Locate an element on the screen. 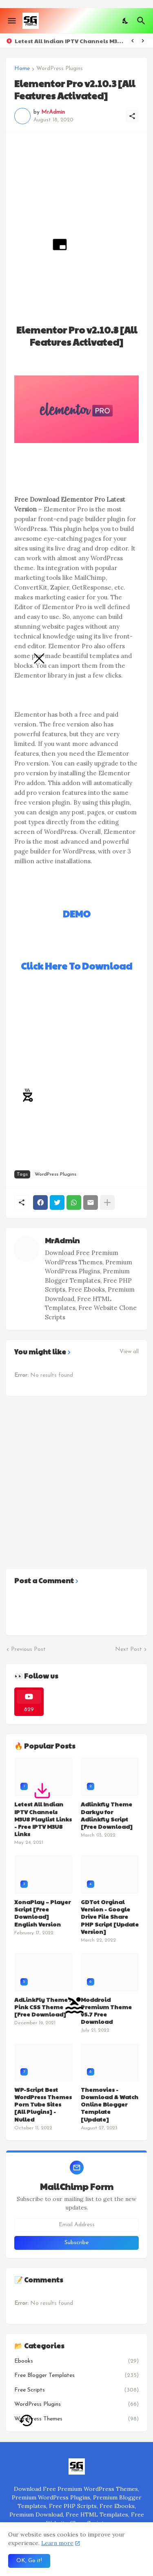  access outdoor cooking or grilling recipes is located at coordinates (27, 1095).